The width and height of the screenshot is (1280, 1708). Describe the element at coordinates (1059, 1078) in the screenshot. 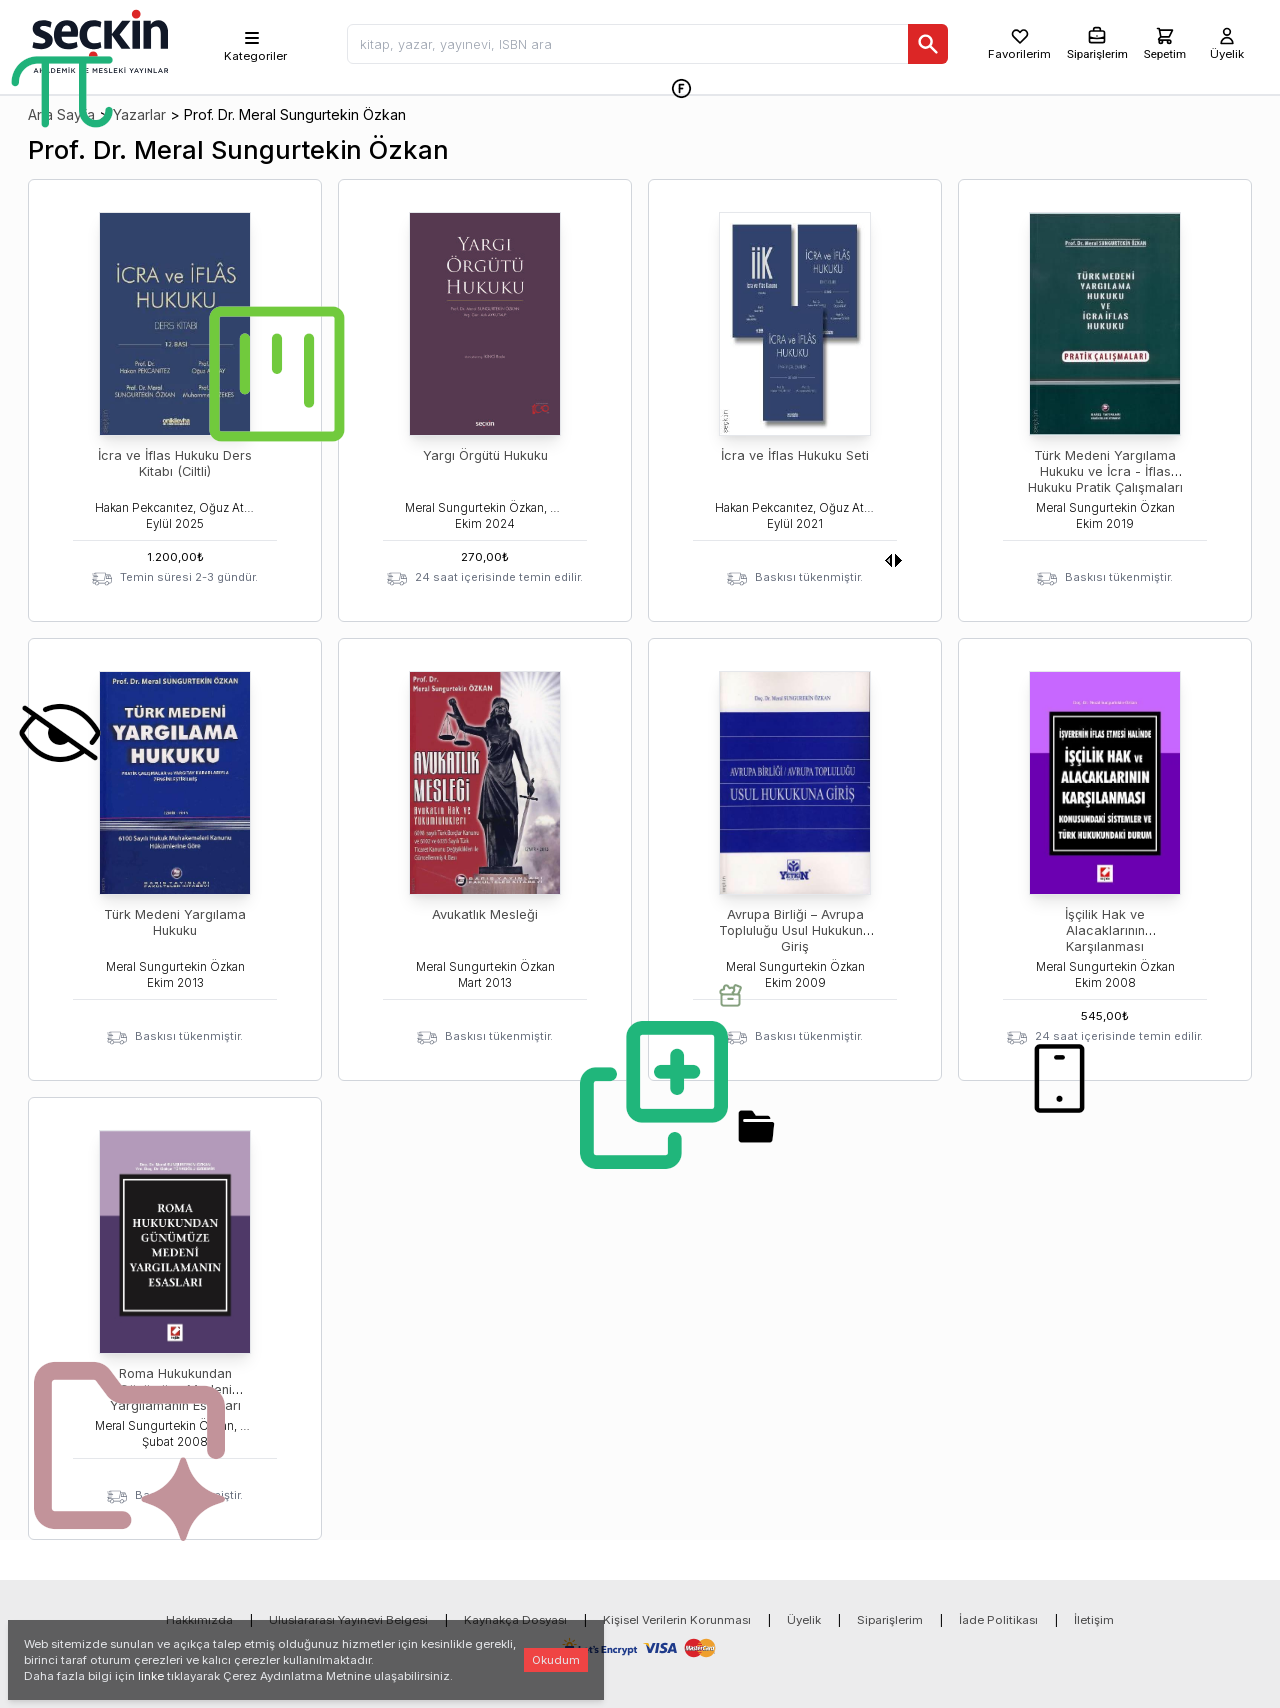

I see `view mobile device settings` at that location.